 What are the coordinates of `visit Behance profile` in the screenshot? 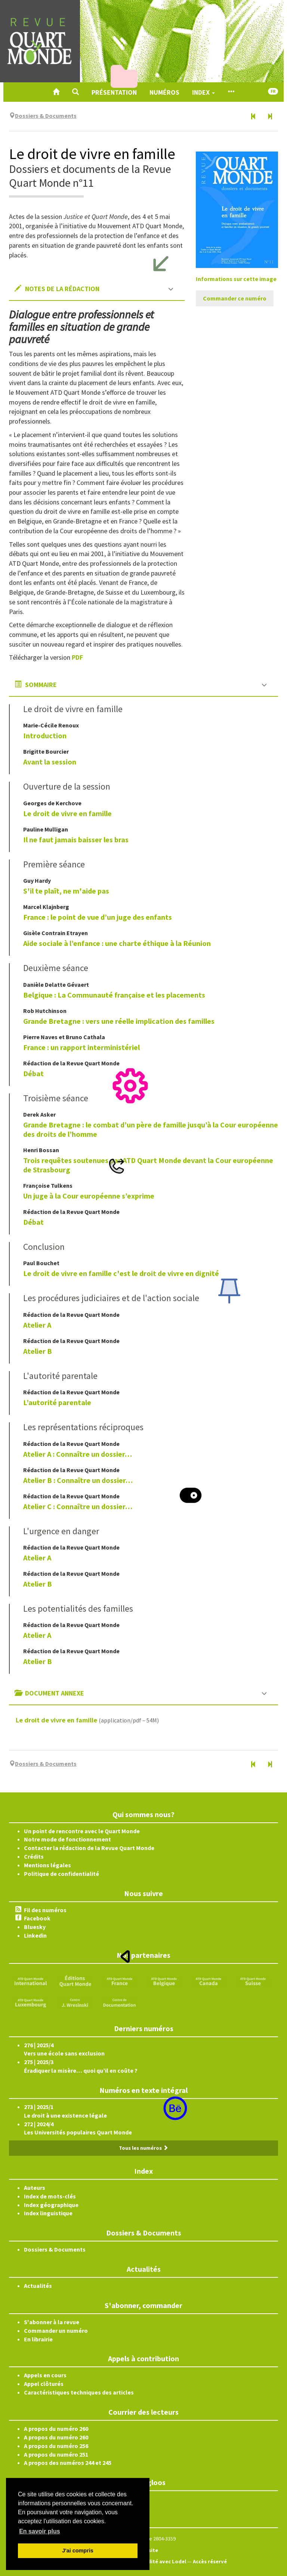 It's located at (175, 2108).